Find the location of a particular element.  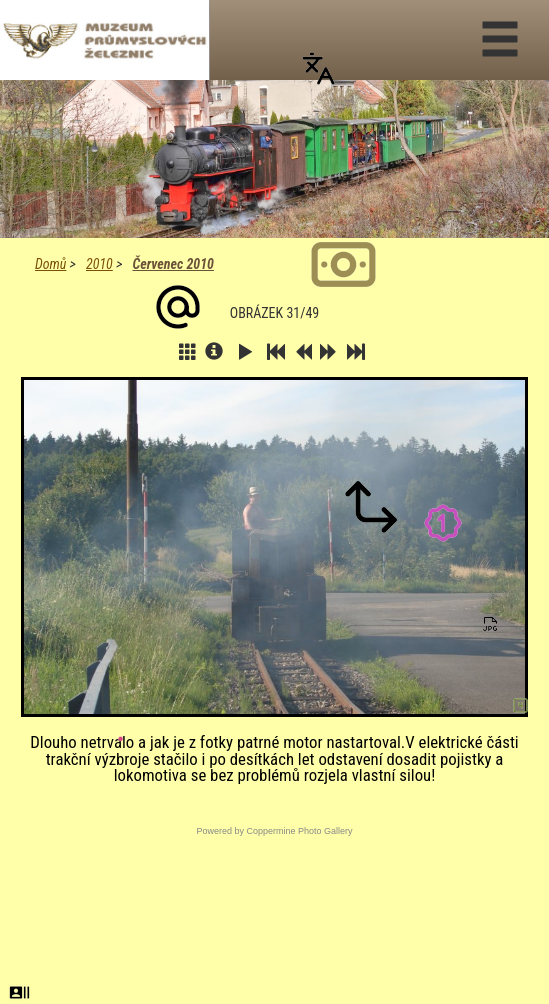

change language settings is located at coordinates (318, 68).